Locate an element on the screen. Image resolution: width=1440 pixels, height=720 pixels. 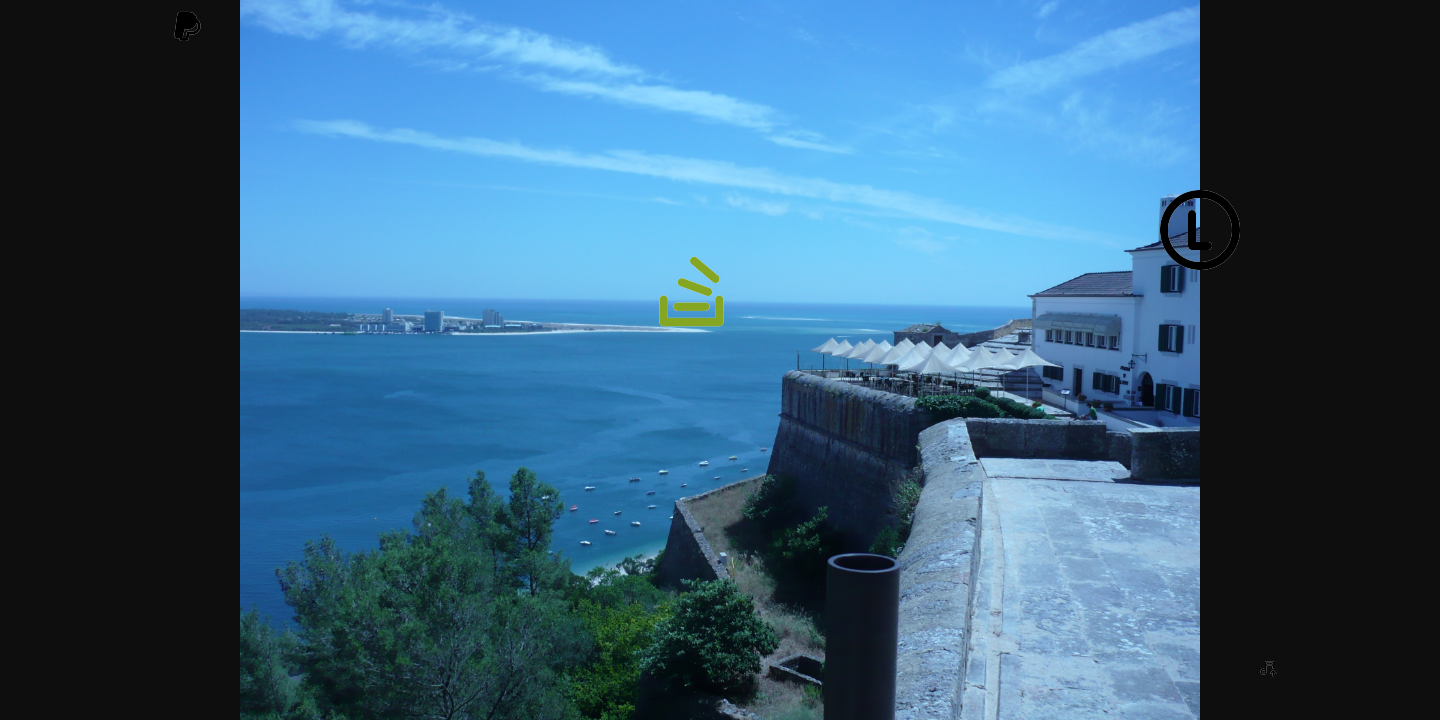
pay with PayPal is located at coordinates (187, 26).